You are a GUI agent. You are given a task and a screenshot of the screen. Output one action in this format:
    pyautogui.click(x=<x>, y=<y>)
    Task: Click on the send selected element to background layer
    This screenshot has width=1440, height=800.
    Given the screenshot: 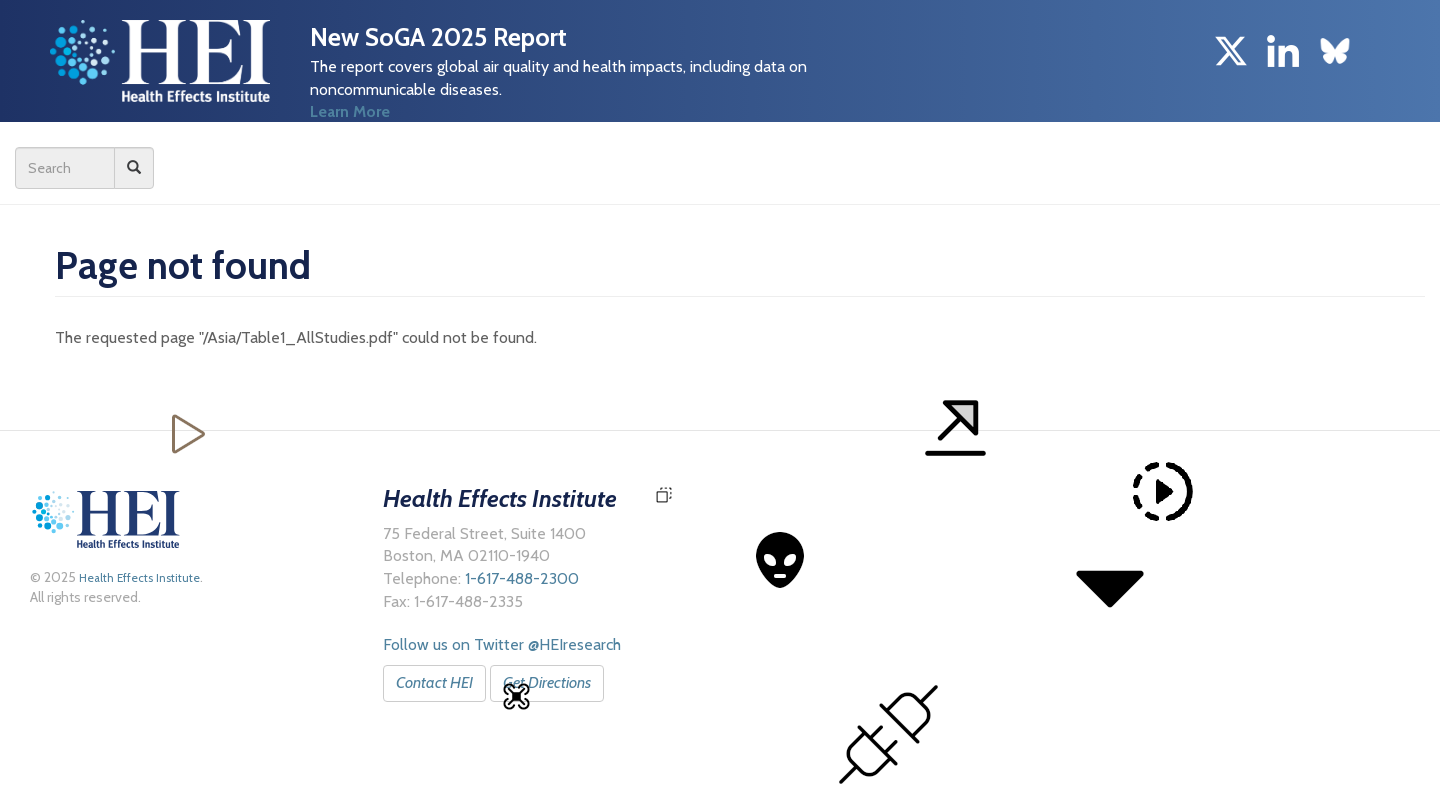 What is the action you would take?
    pyautogui.click(x=664, y=495)
    